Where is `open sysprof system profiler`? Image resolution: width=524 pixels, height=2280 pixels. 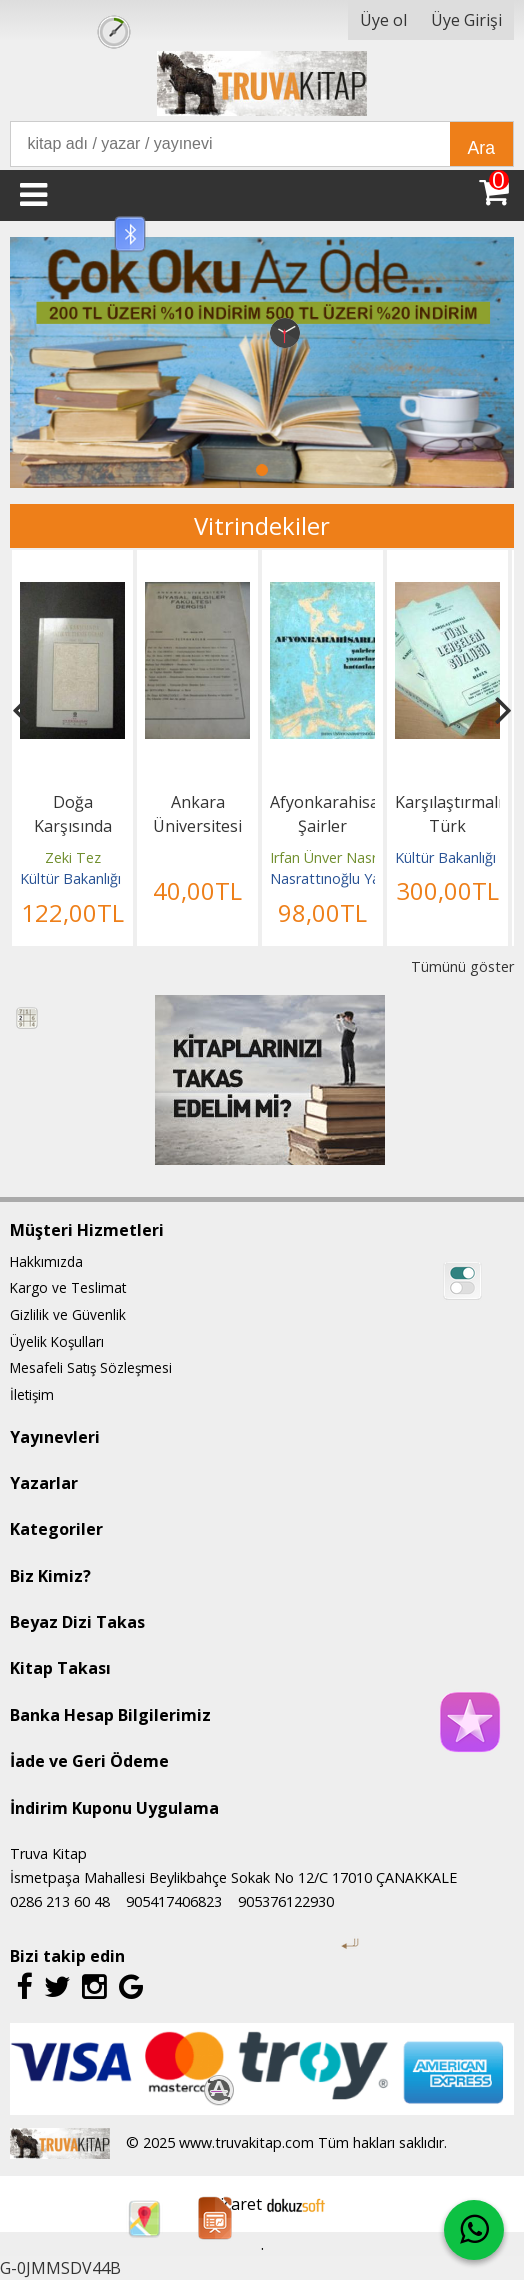 open sysprof system profiler is located at coordinates (114, 32).